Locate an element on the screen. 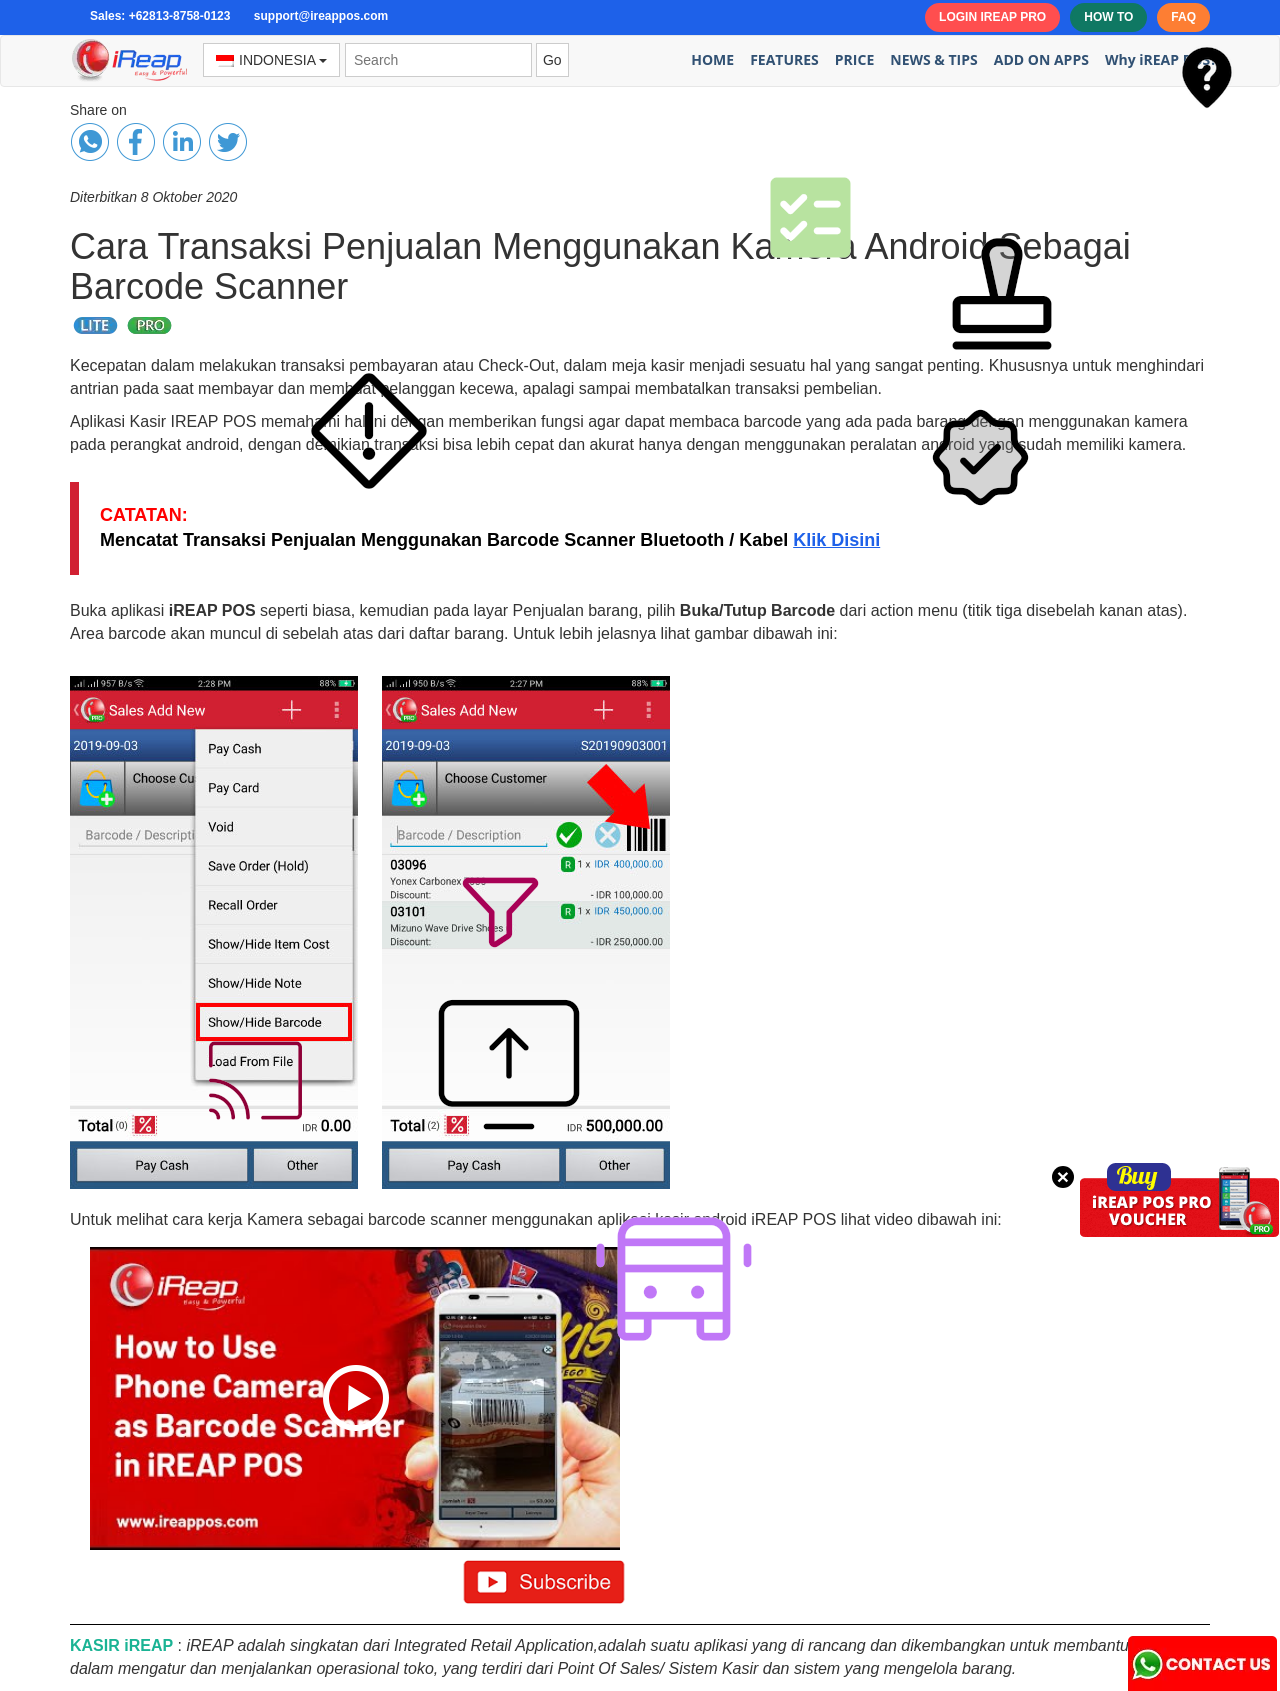 The width and height of the screenshot is (1280, 1691). view completed tasks or checklist is located at coordinates (810, 217).